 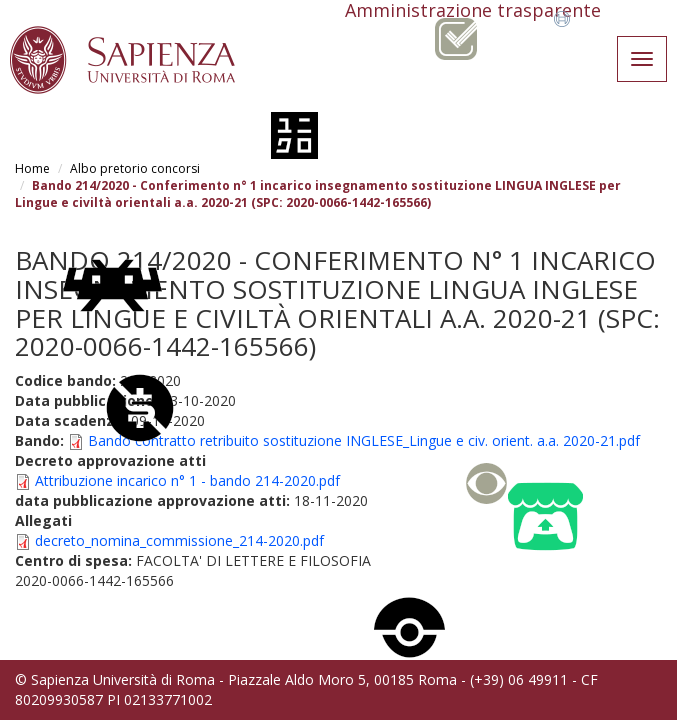 What do you see at coordinates (140, 408) in the screenshot?
I see `indicates non-commercial creative commons license` at bounding box center [140, 408].